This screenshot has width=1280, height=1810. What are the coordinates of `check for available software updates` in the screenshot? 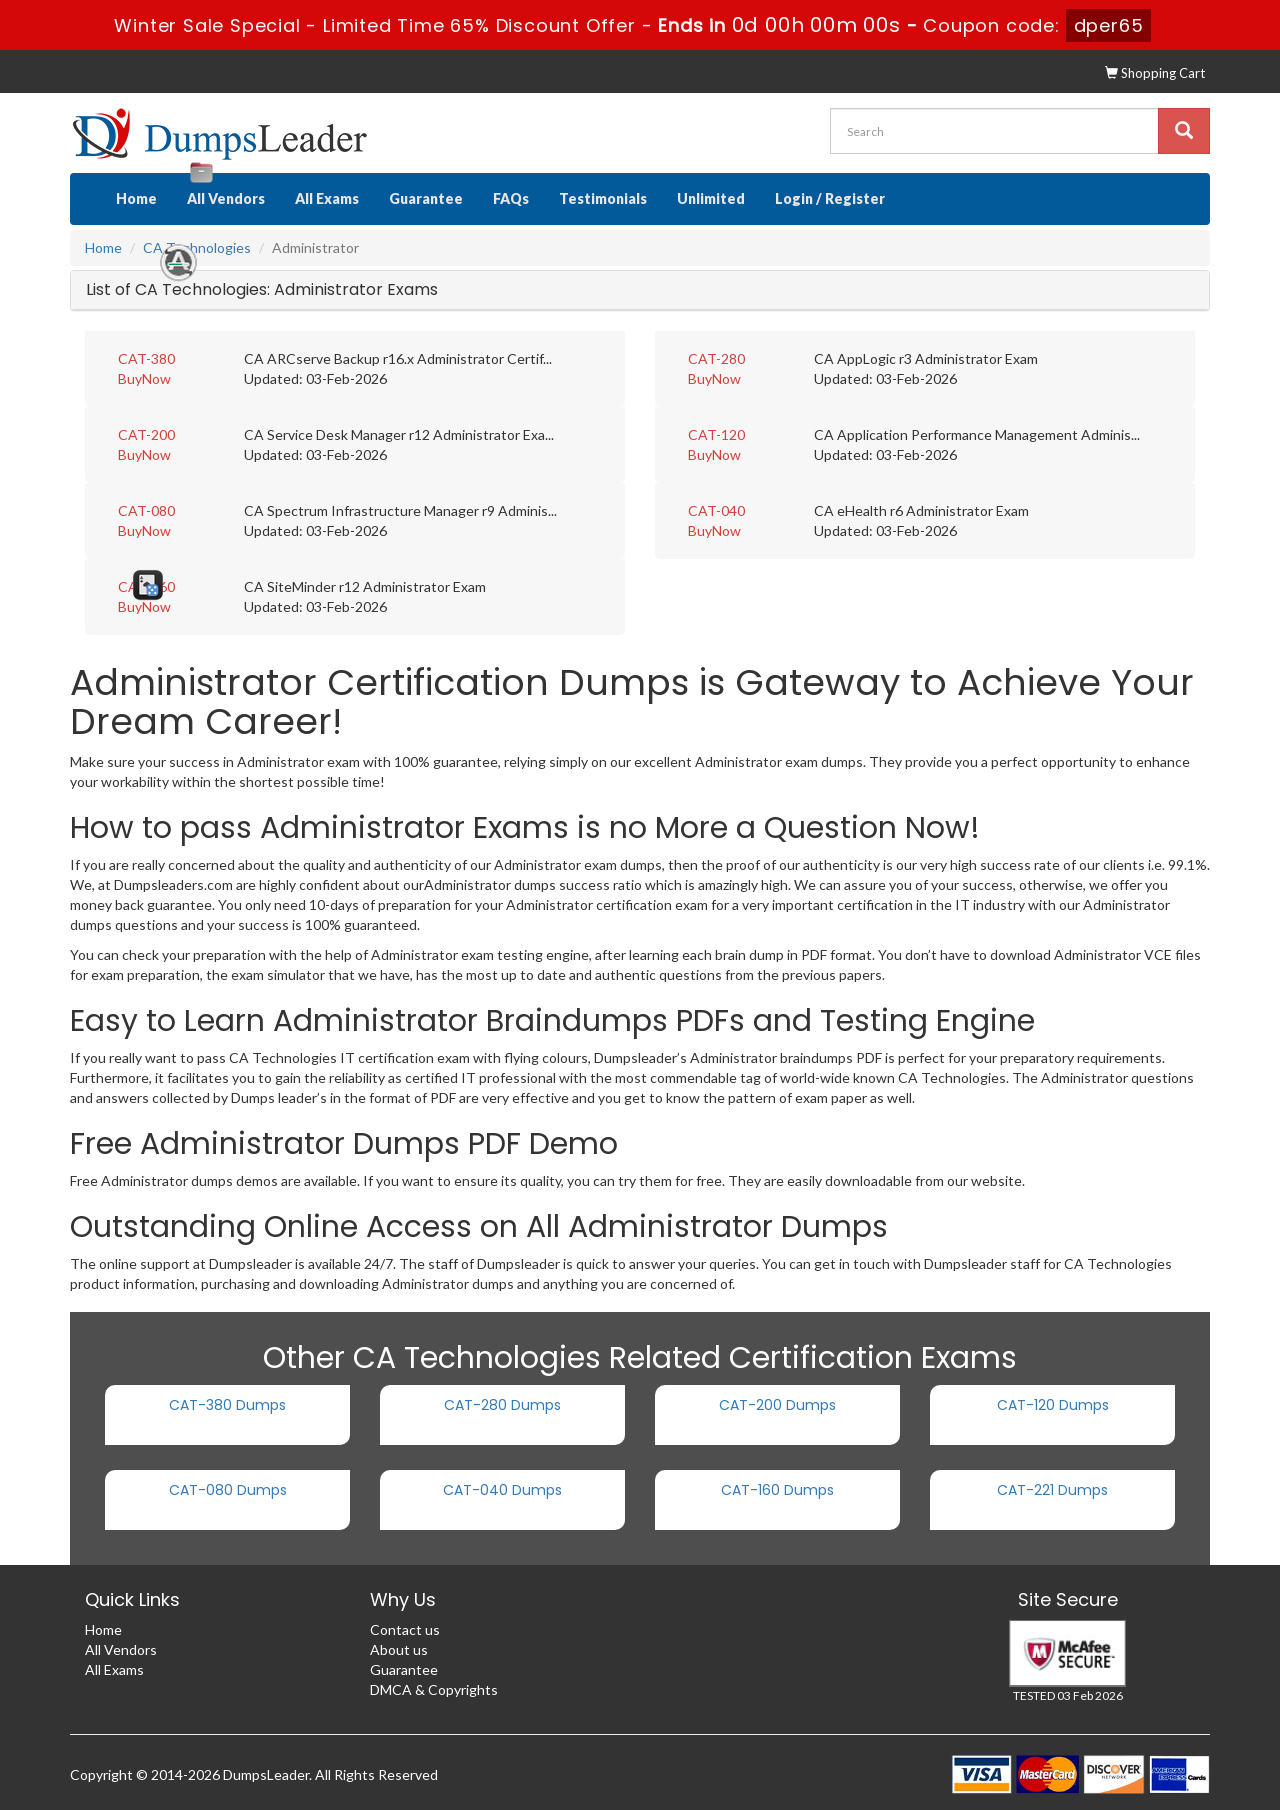 It's located at (178, 262).